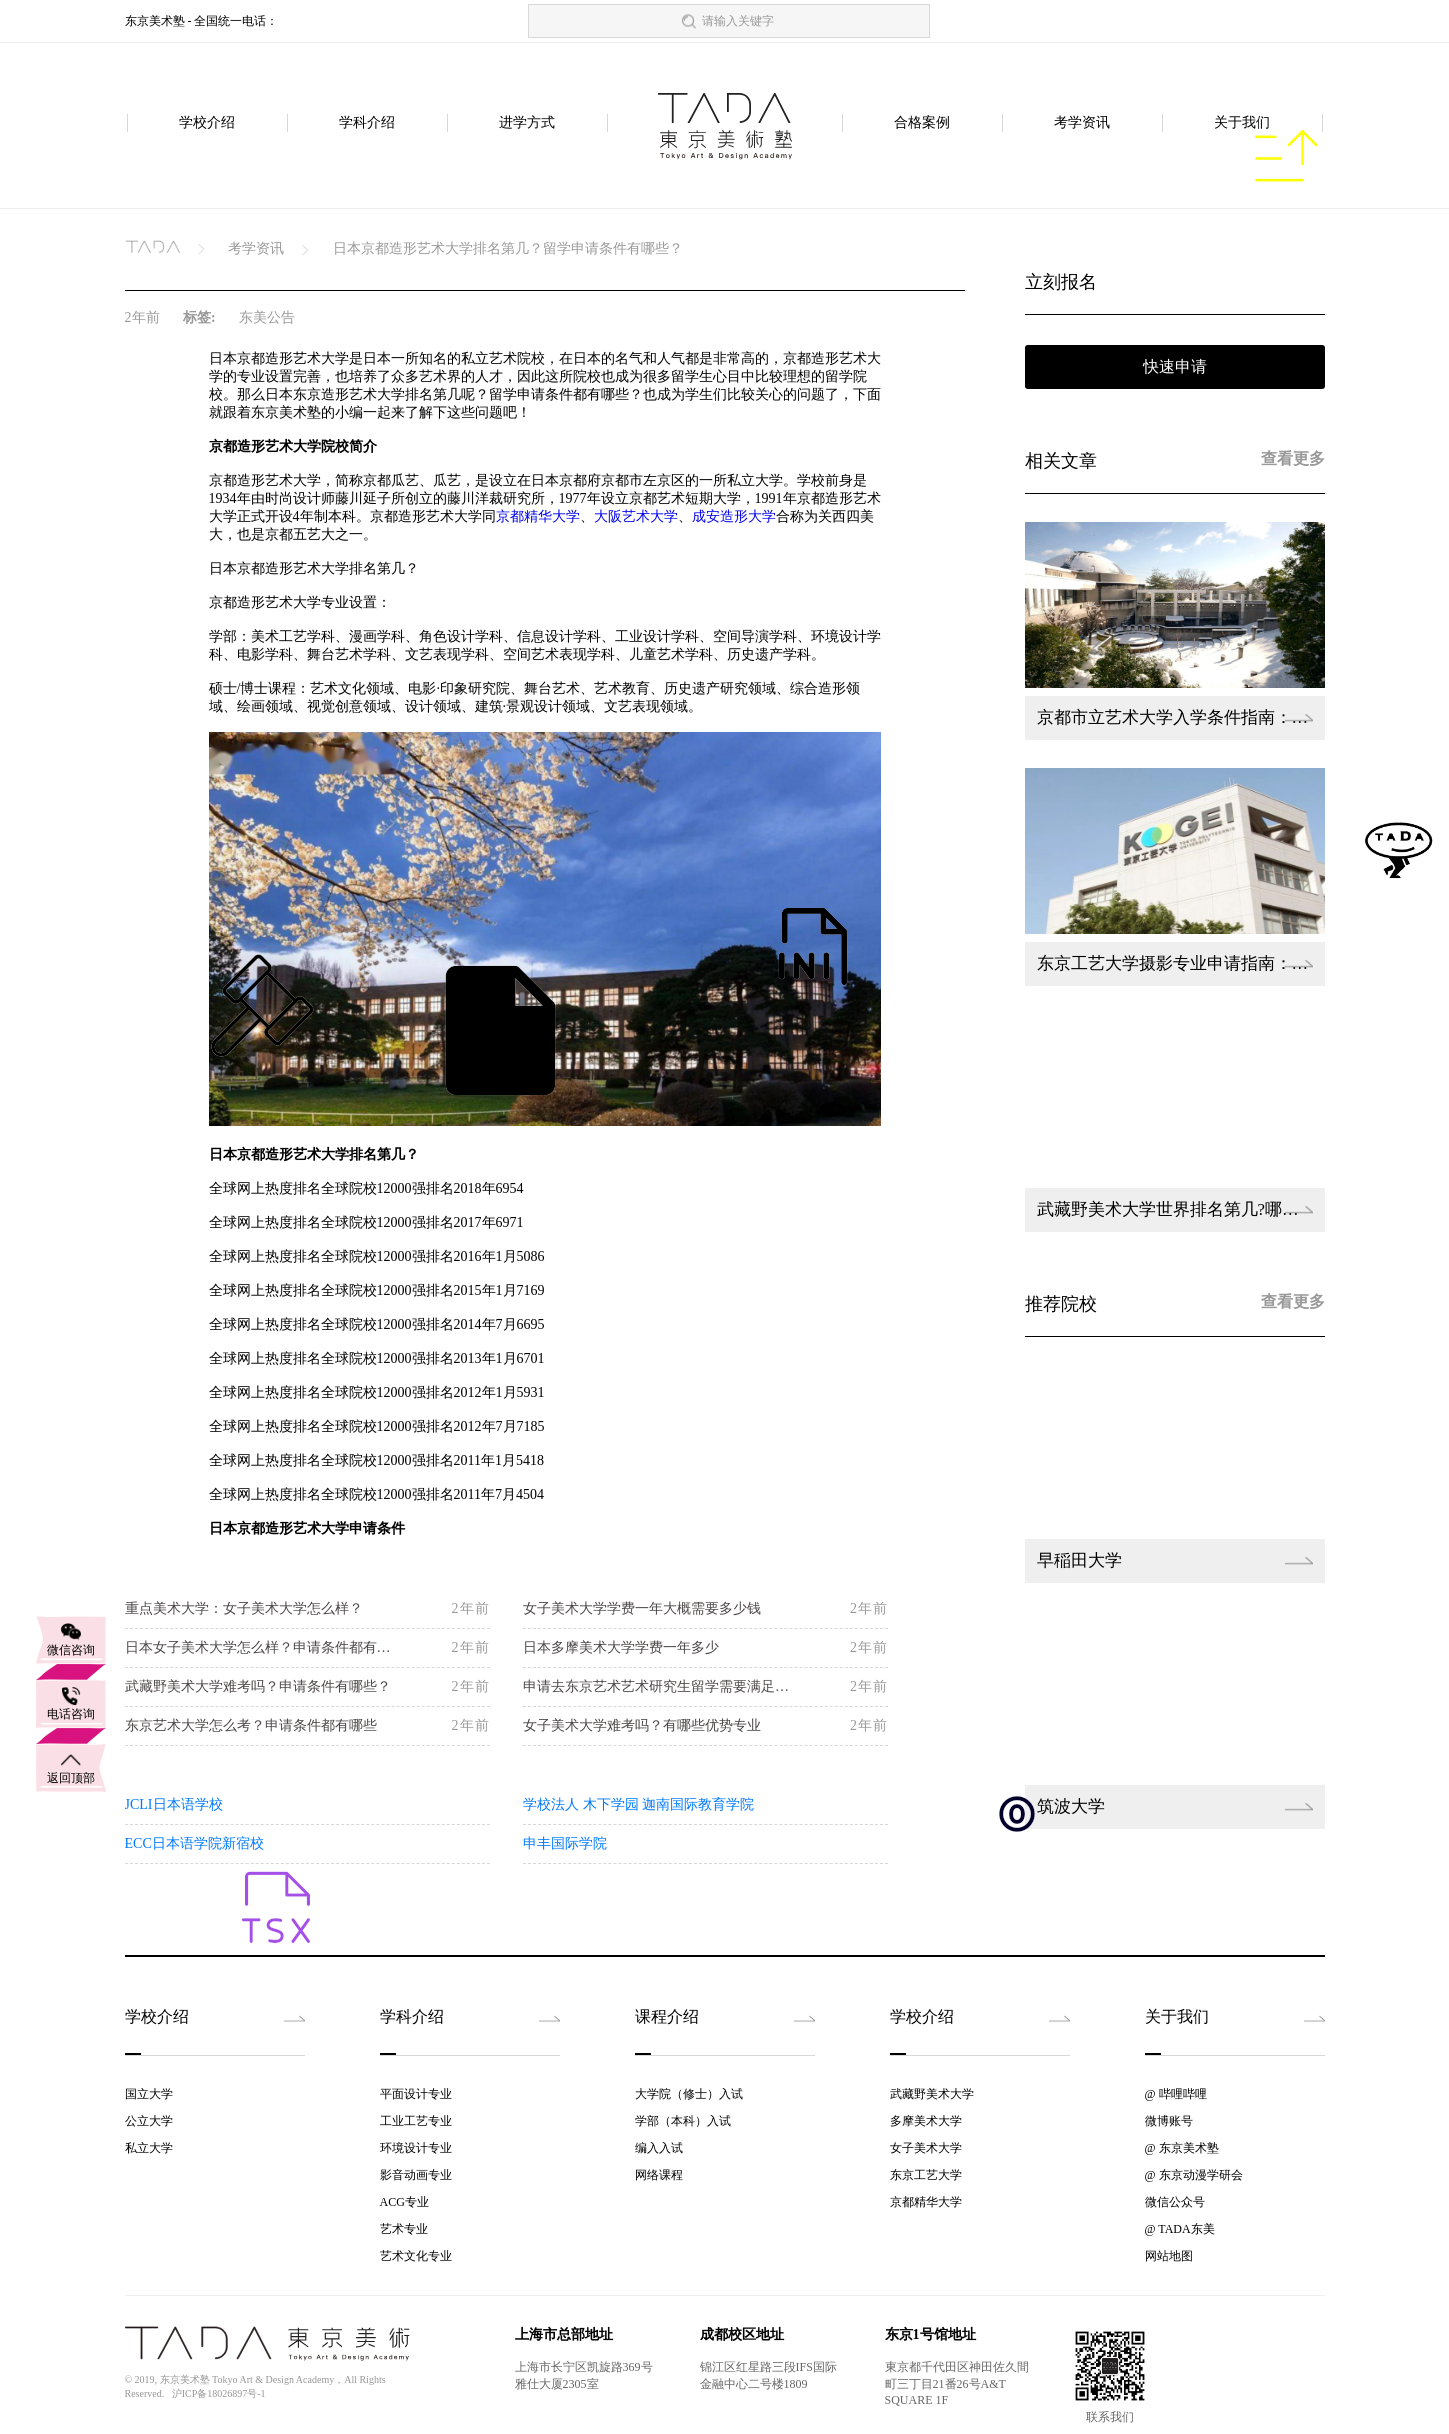 This screenshot has width=1449, height=2434. Describe the element at coordinates (258, 1009) in the screenshot. I see `access legal or terms of service information` at that location.